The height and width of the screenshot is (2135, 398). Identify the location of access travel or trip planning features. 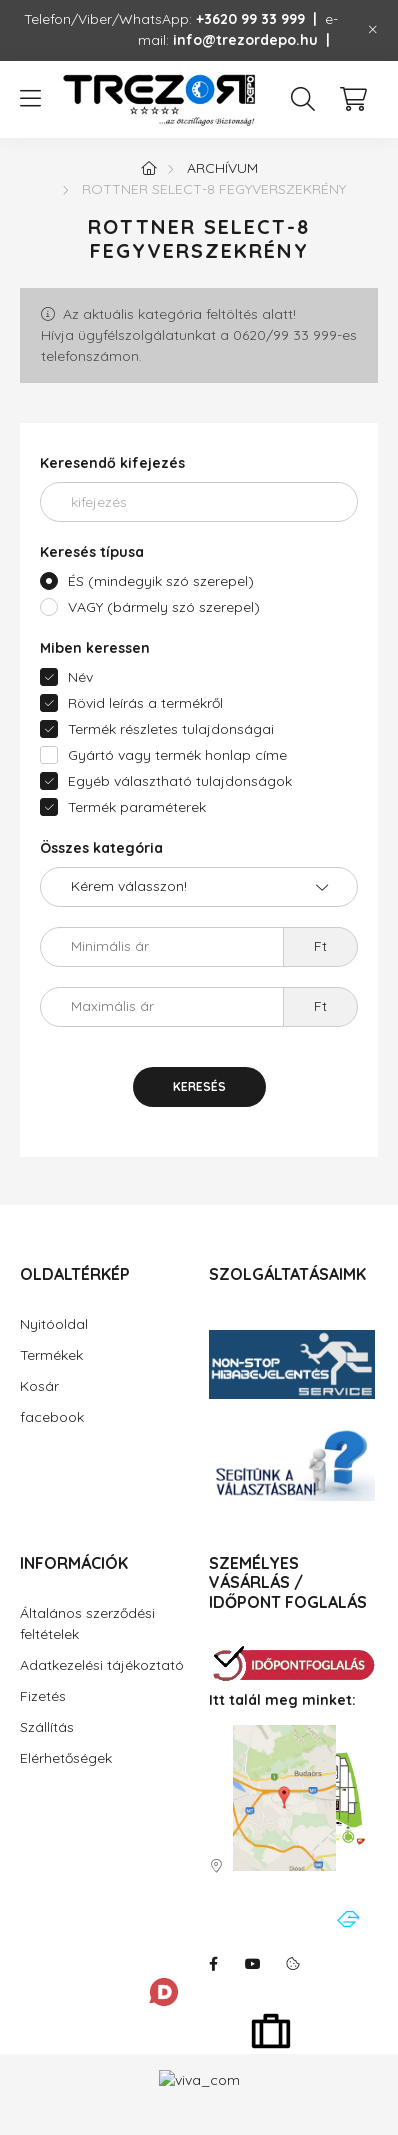
(271, 2031).